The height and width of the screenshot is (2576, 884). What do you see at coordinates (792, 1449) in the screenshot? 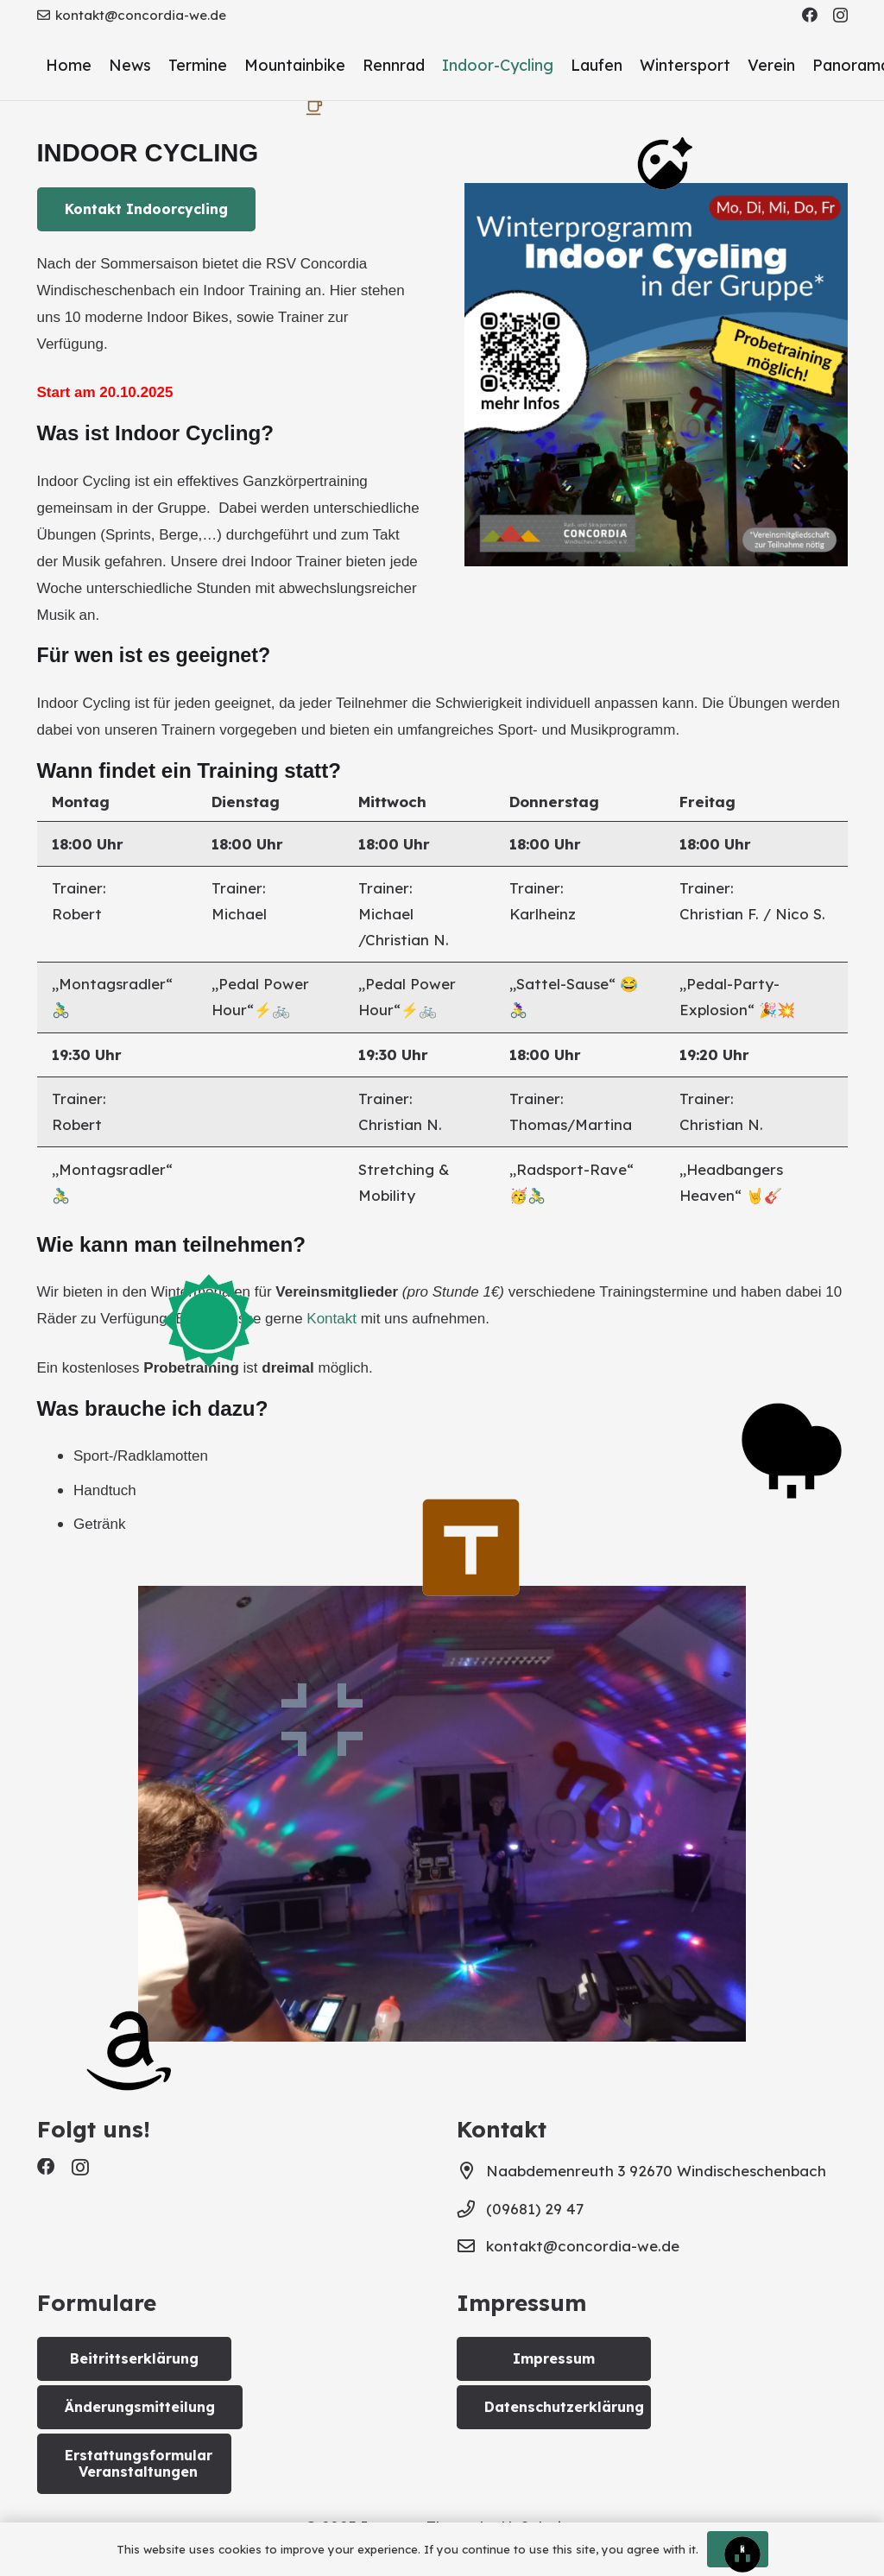
I see `indicates rainy weather conditions` at bounding box center [792, 1449].